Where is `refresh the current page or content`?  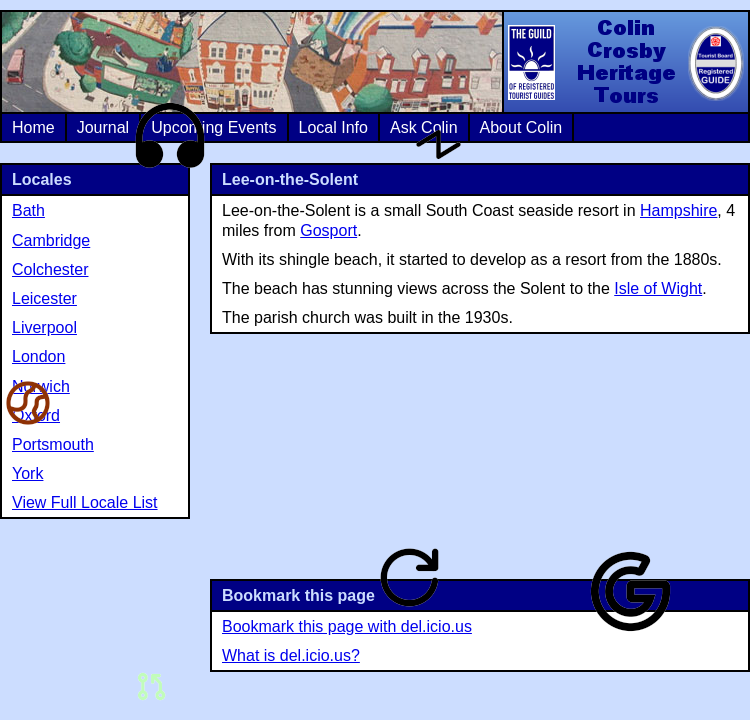 refresh the current page or content is located at coordinates (409, 577).